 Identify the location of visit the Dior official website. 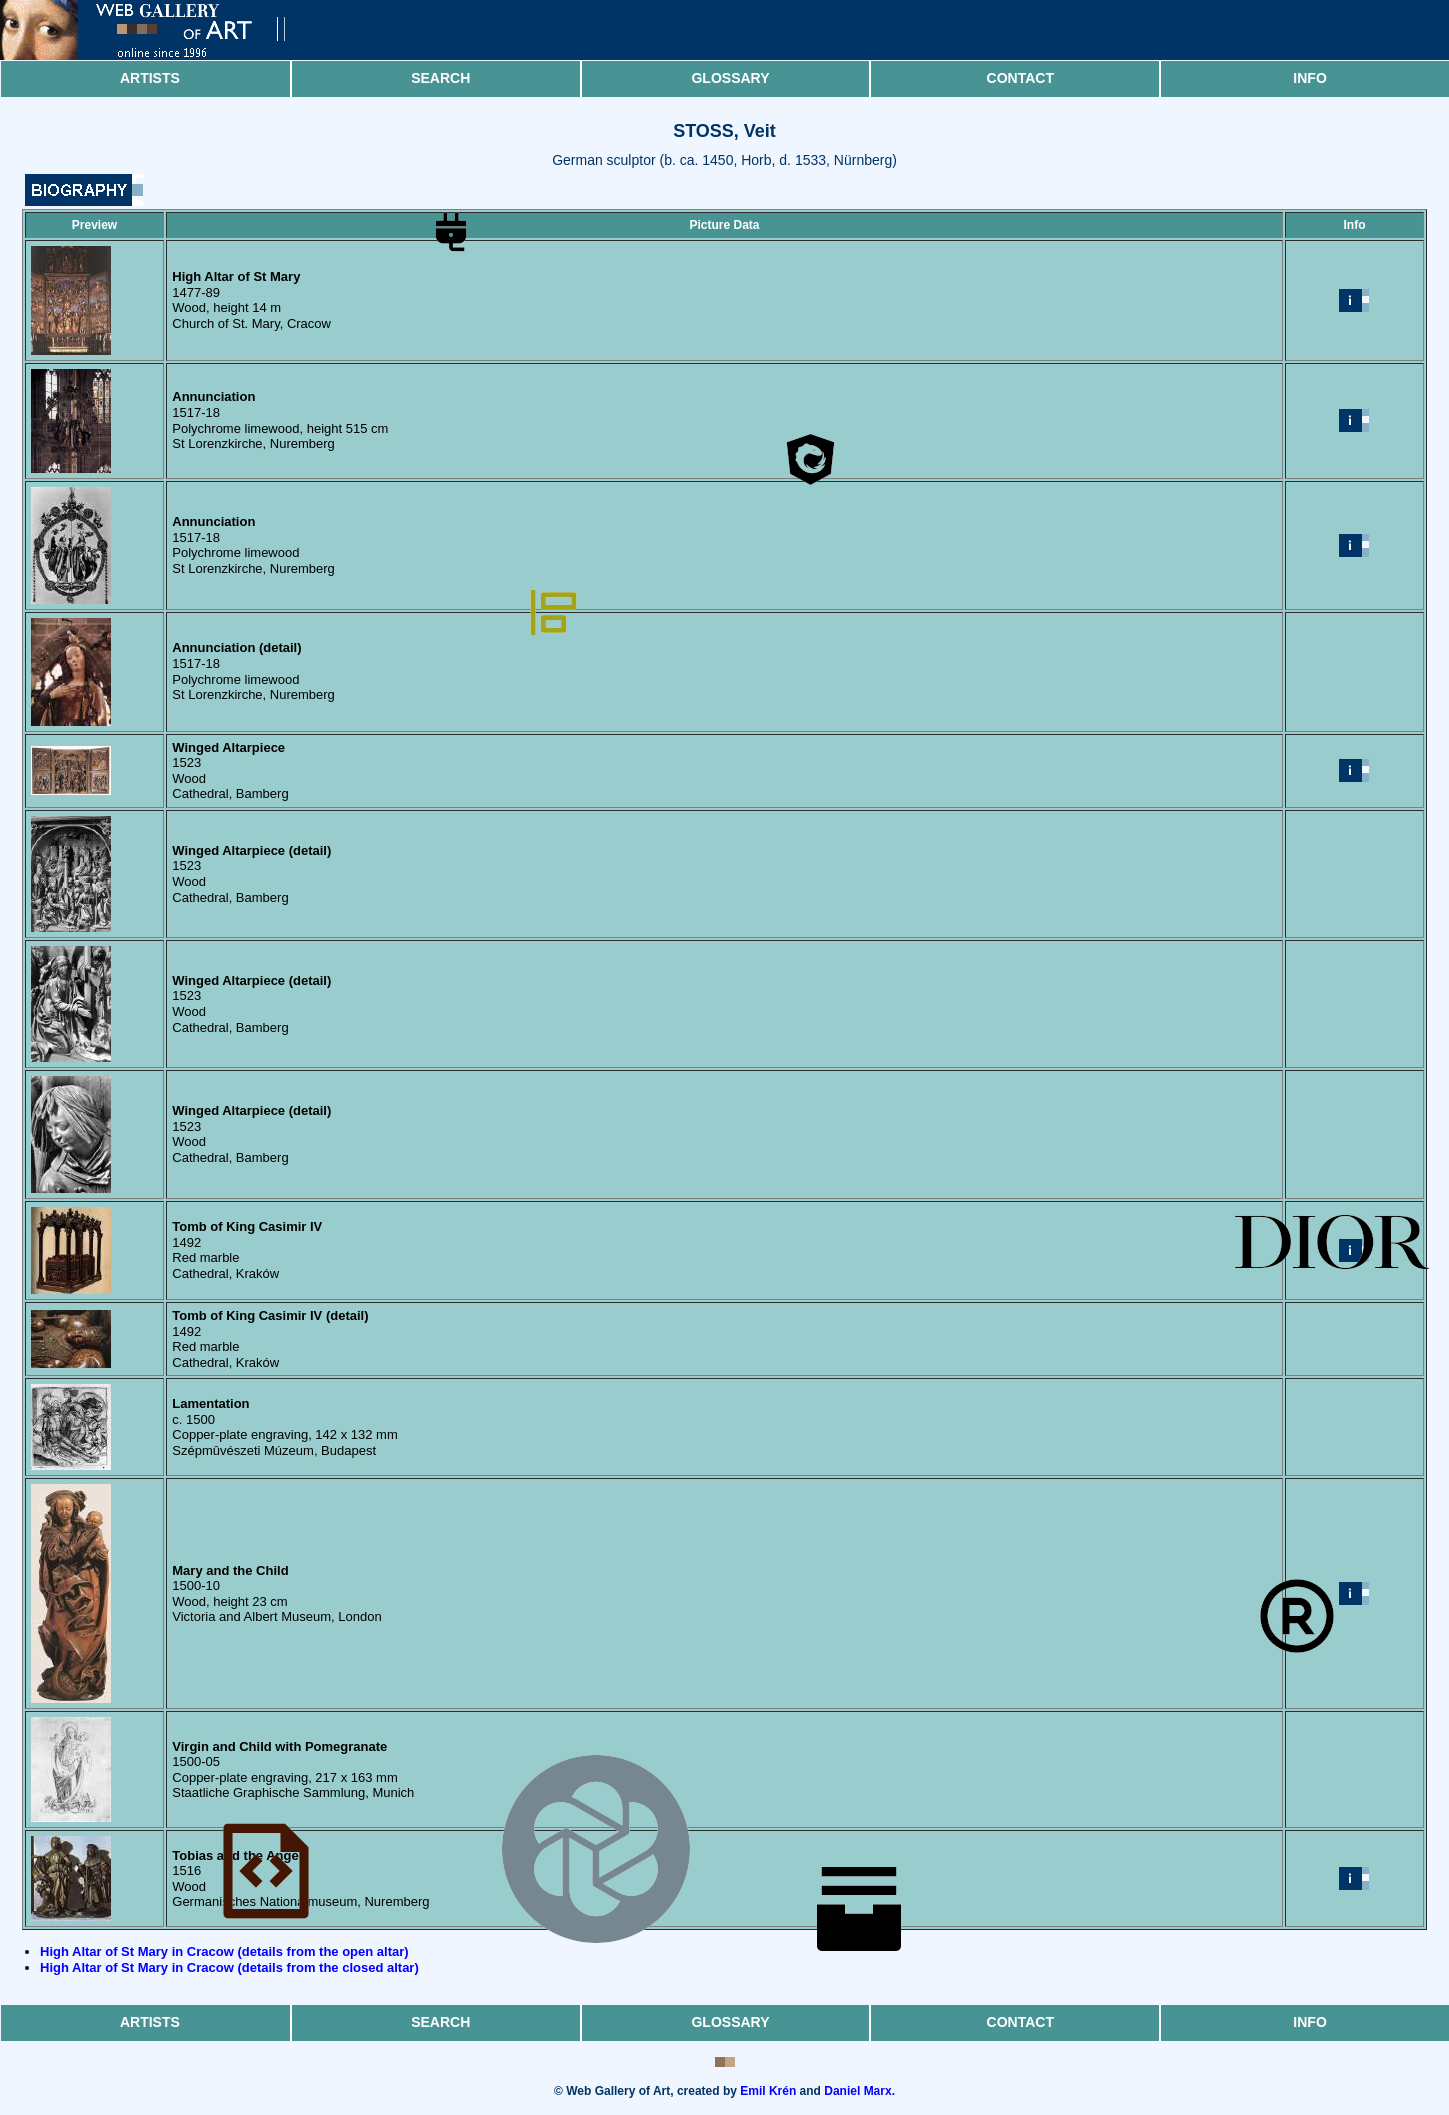
(1332, 1242).